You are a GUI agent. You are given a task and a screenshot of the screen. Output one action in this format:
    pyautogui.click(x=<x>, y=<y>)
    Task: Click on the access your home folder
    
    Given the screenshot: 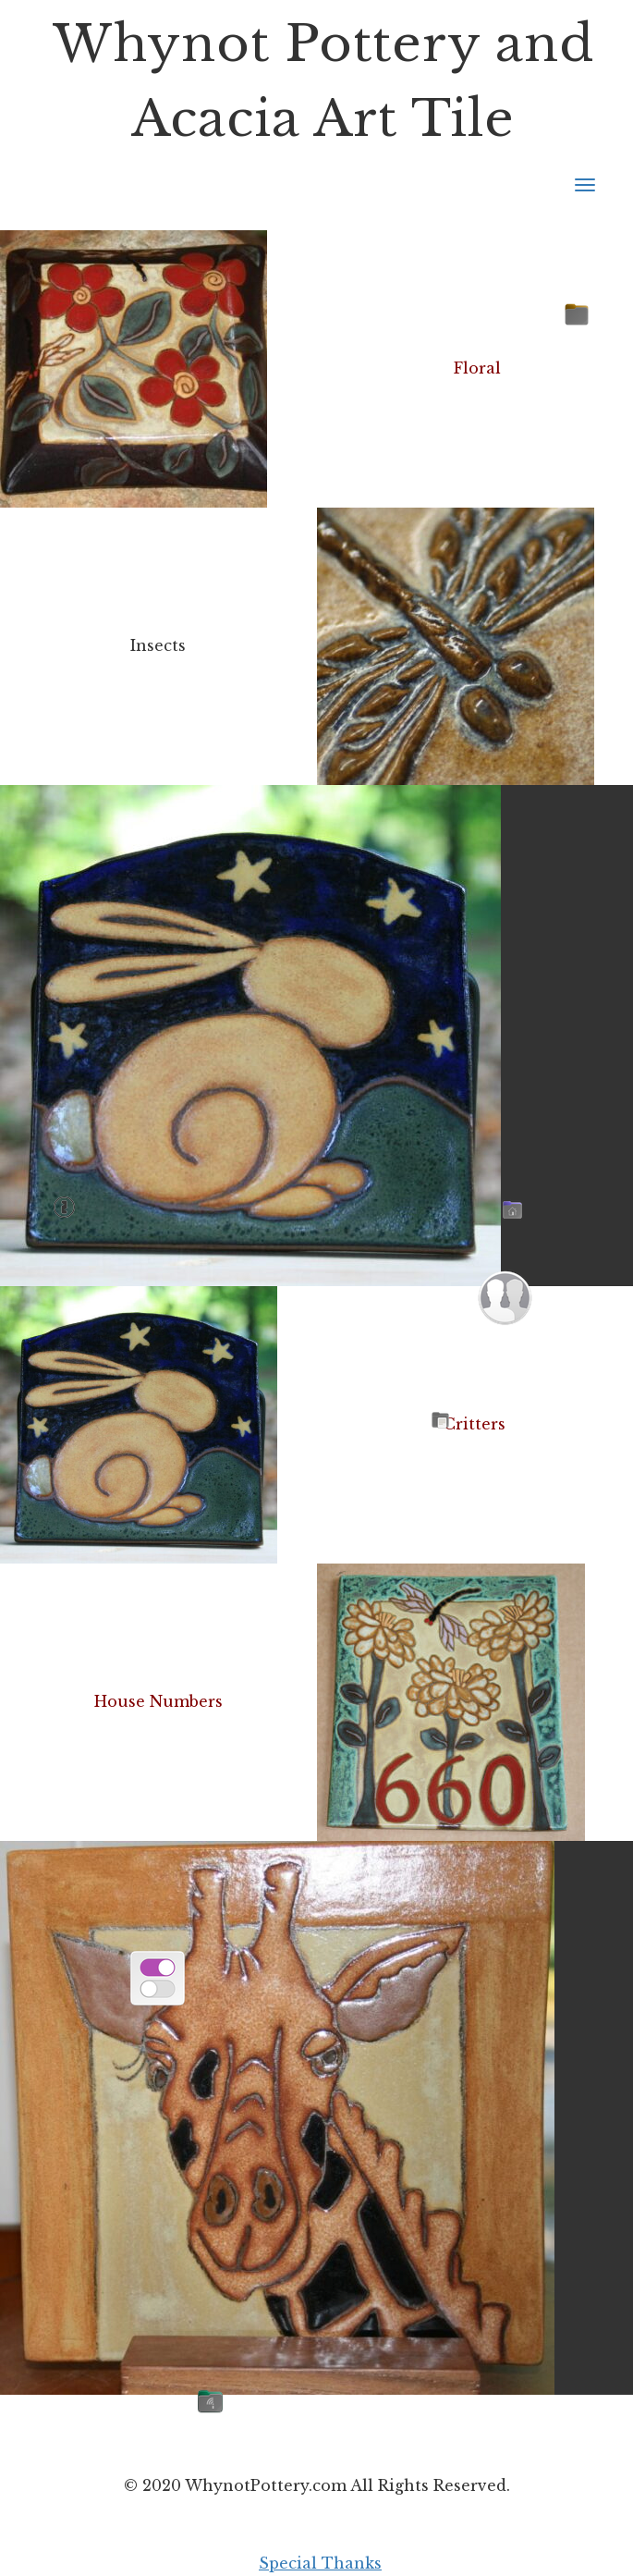 What is the action you would take?
    pyautogui.click(x=512, y=1209)
    